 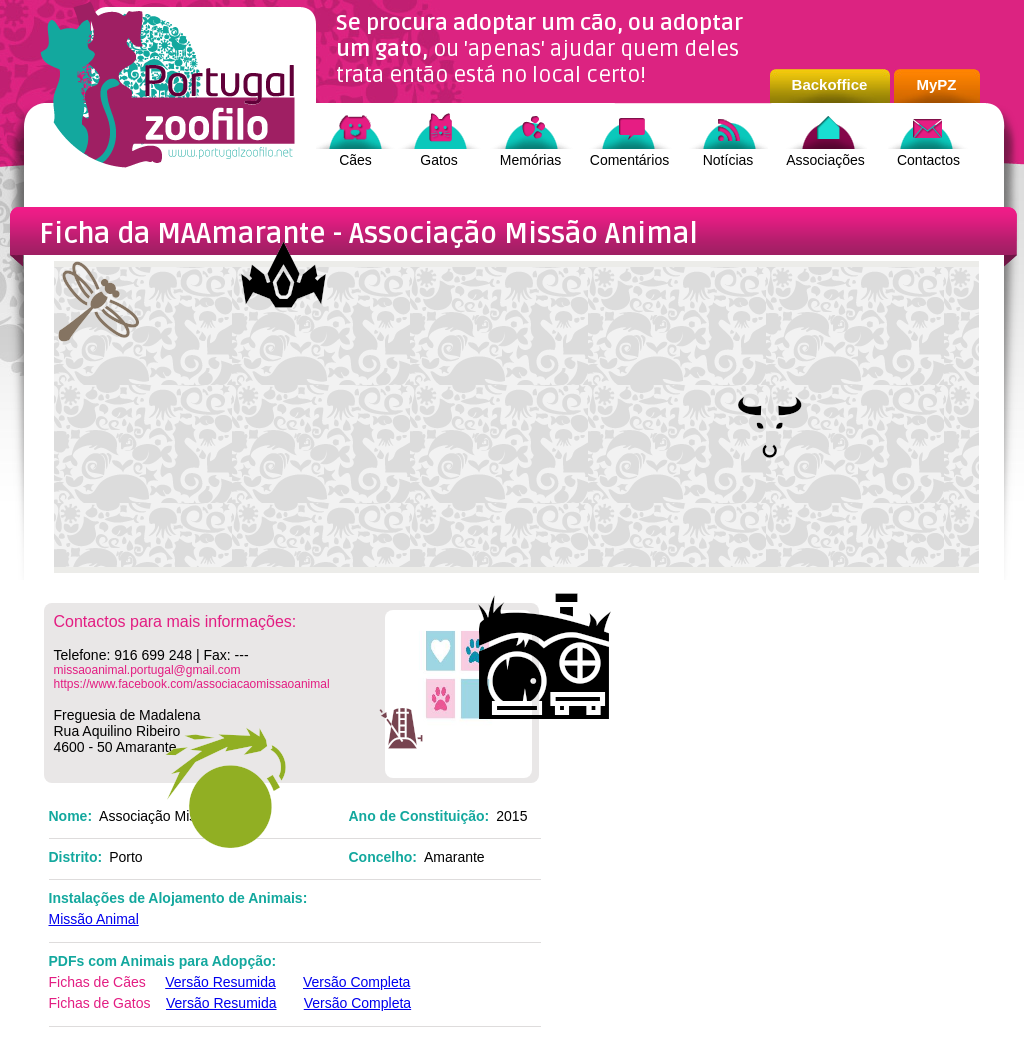 What do you see at coordinates (283, 276) in the screenshot?
I see `indicates royalty or kingdom-related game feature` at bounding box center [283, 276].